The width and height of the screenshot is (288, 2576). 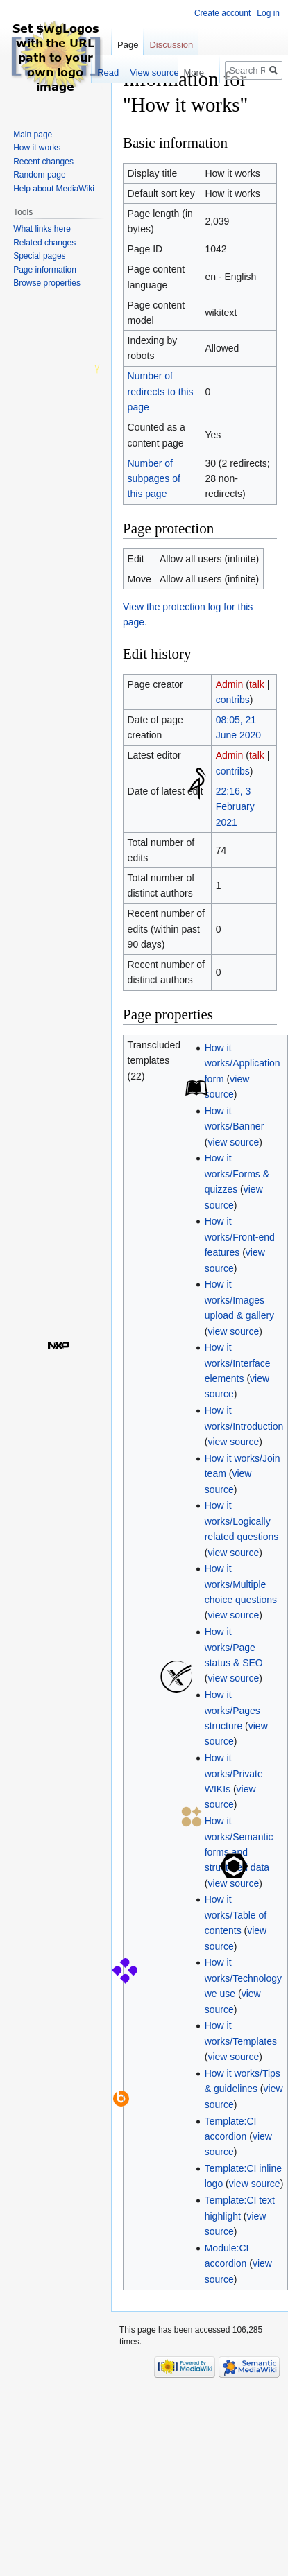 What do you see at coordinates (192, 1817) in the screenshot?
I see `access AI-powered applications` at bounding box center [192, 1817].